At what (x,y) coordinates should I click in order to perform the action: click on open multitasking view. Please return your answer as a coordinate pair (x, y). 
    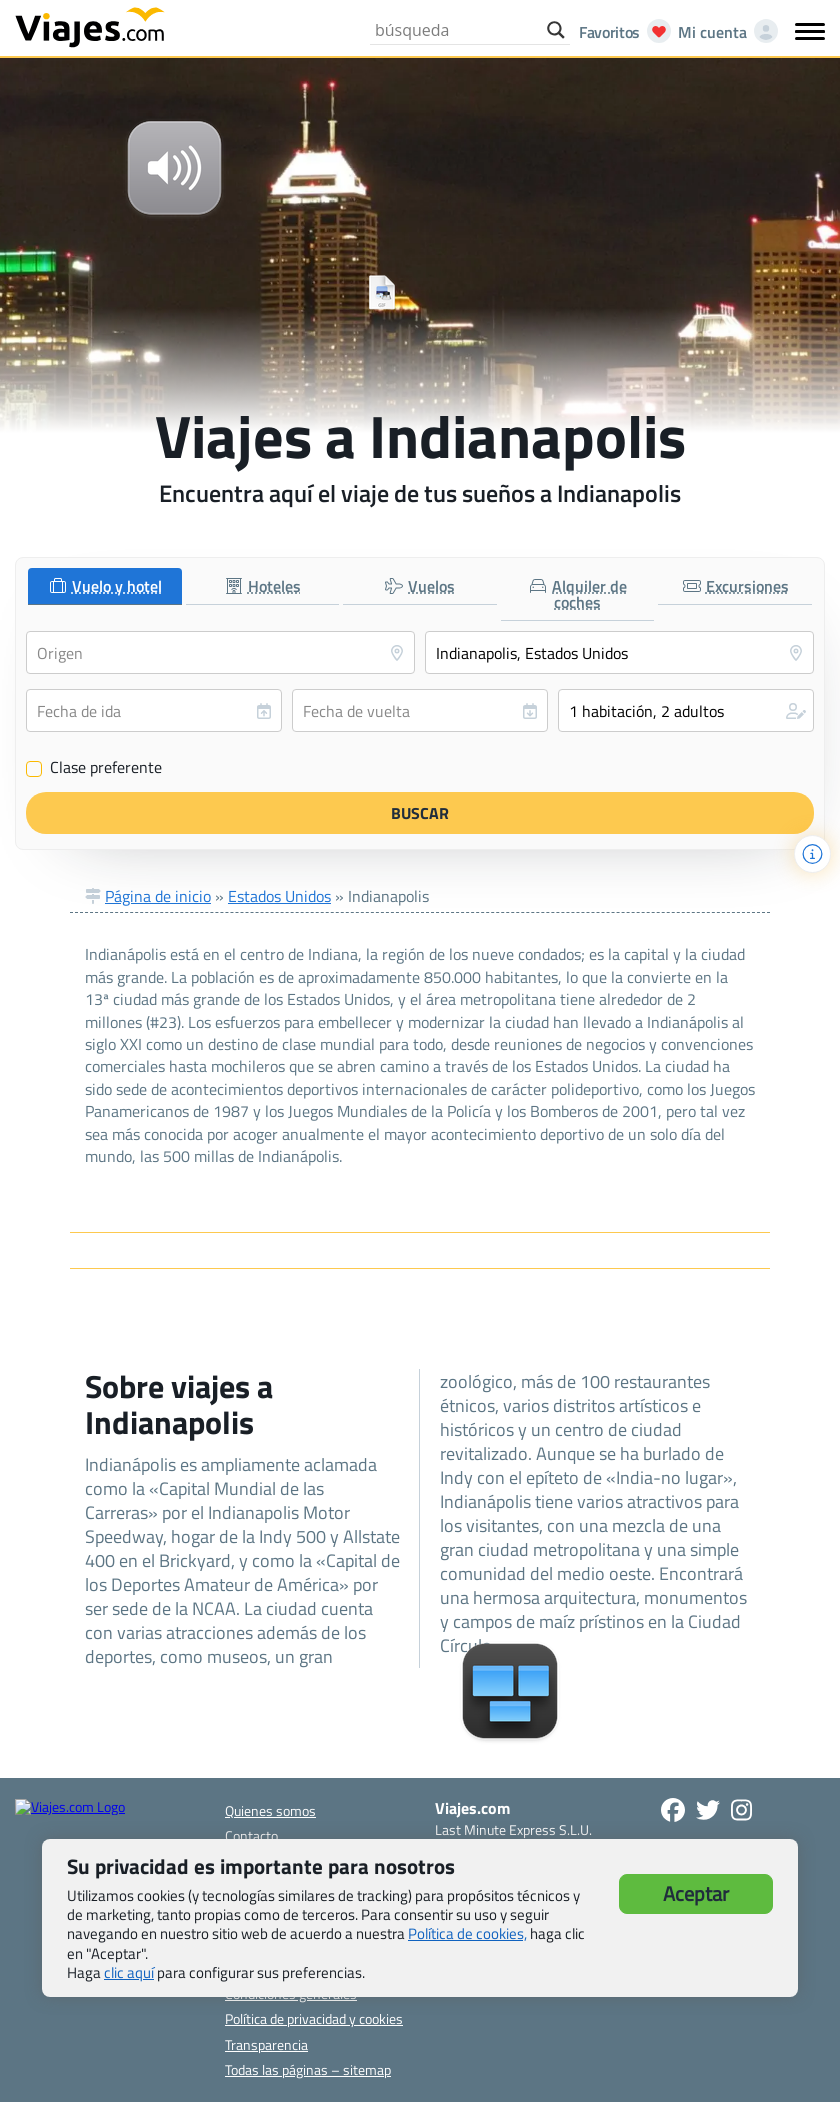
    Looking at the image, I should click on (510, 1691).